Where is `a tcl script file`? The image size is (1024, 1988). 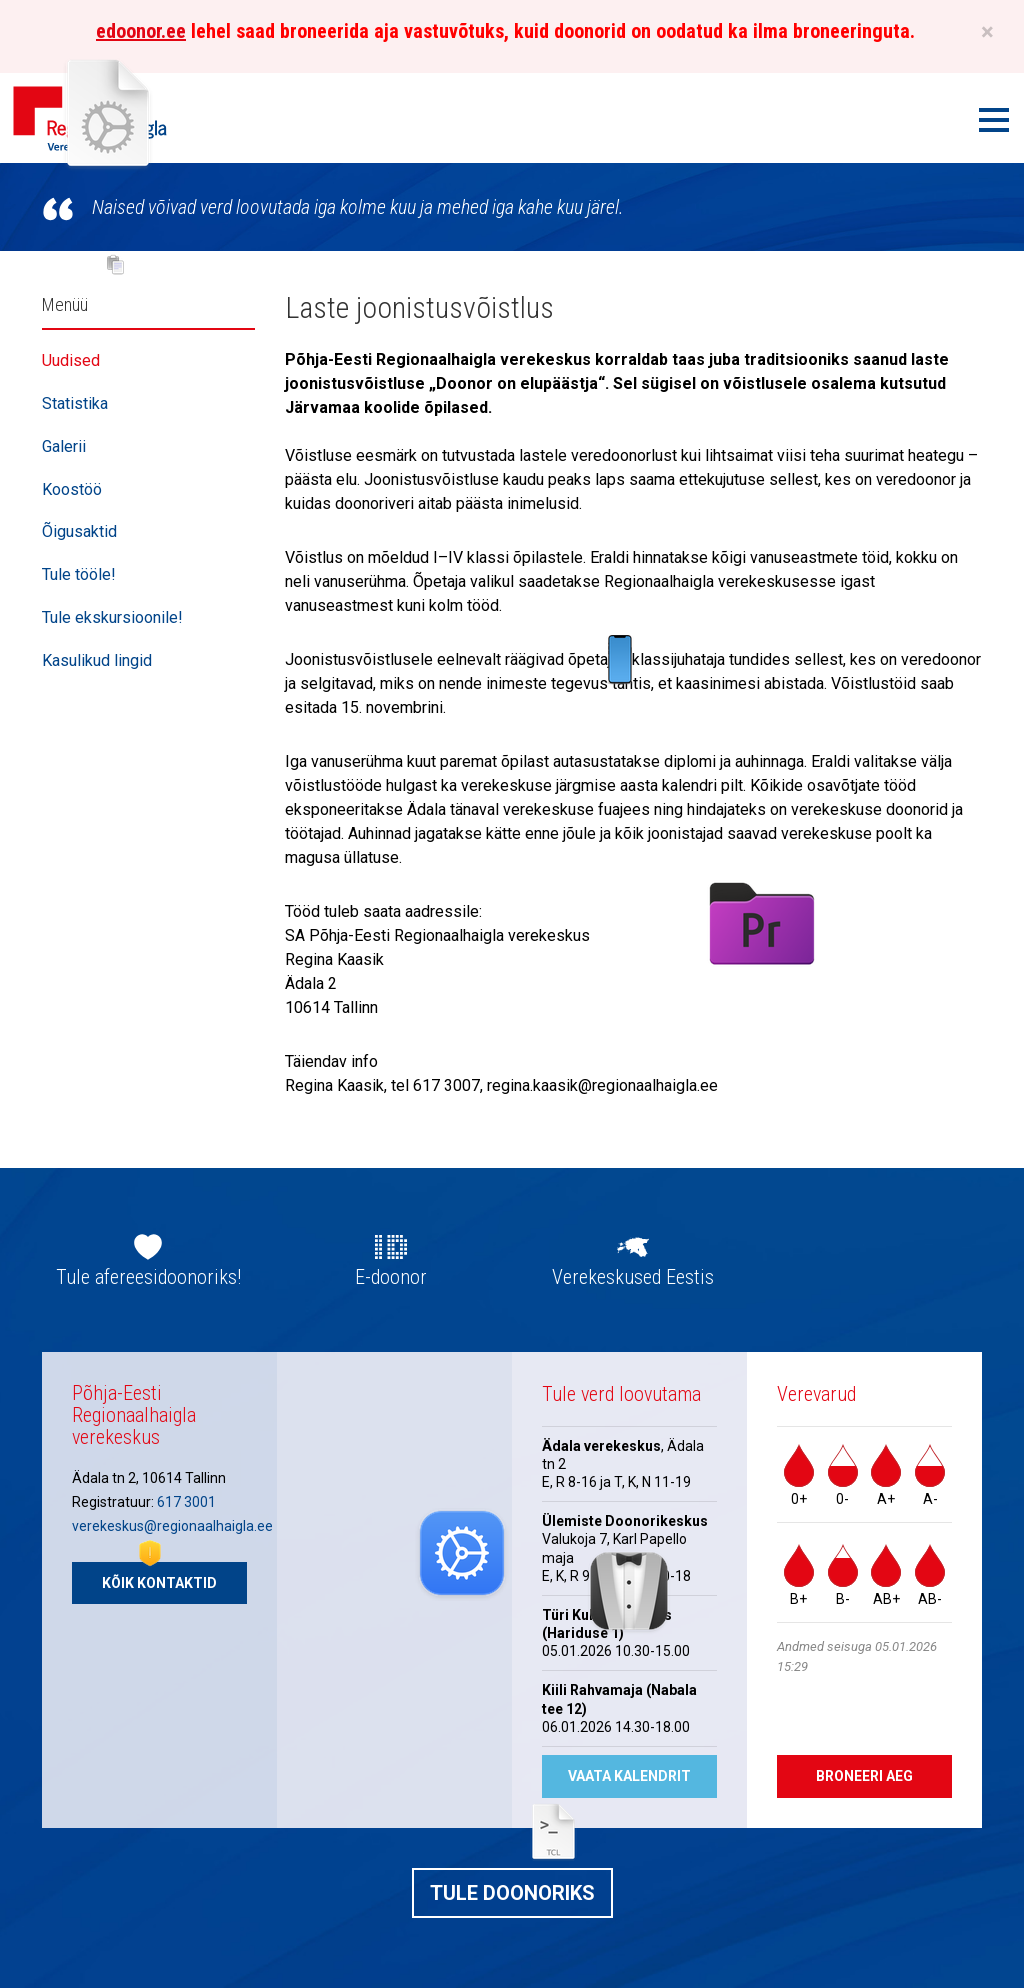 a tcl script file is located at coordinates (553, 1832).